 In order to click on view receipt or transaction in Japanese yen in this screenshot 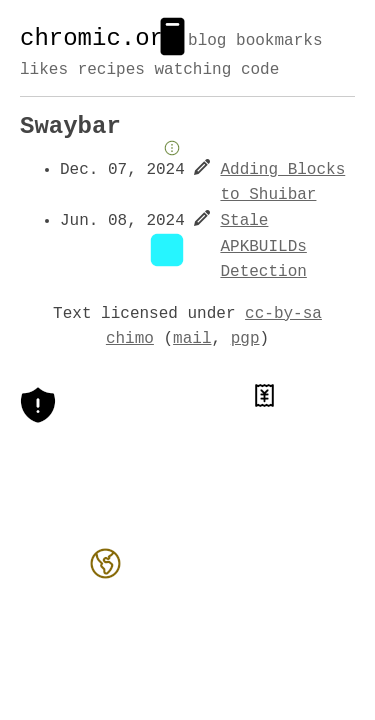, I will do `click(264, 395)`.